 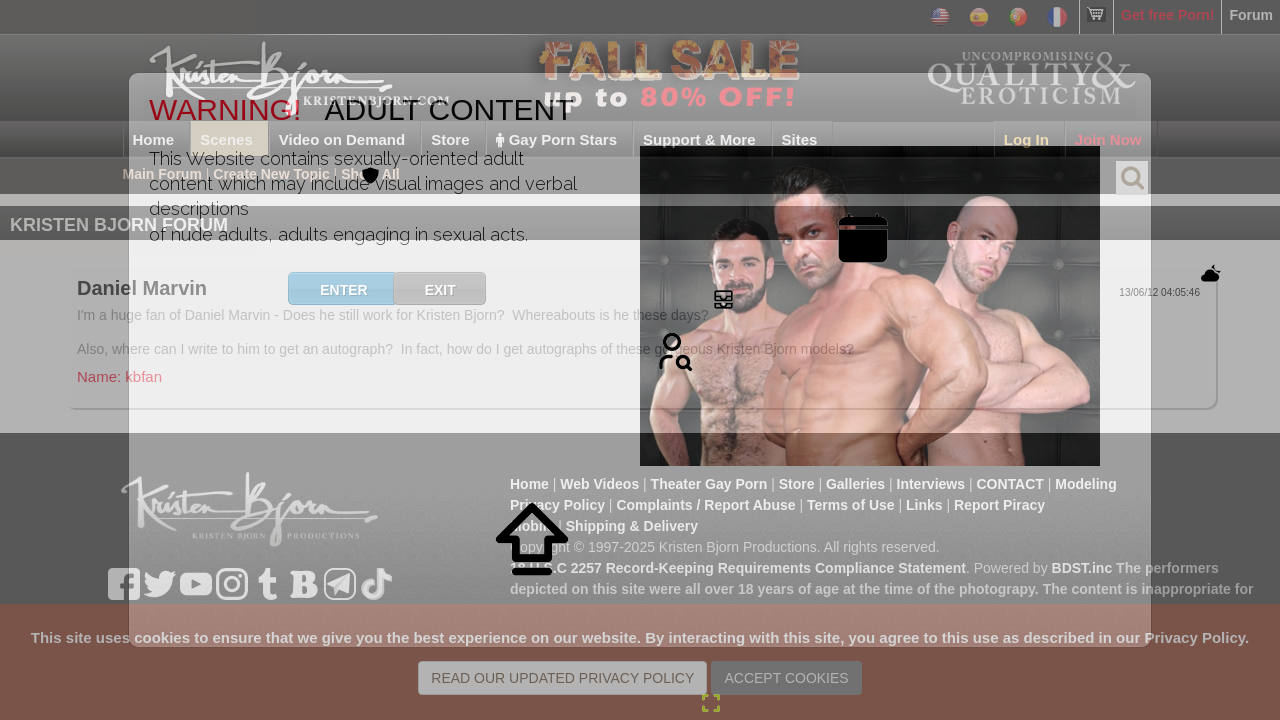 I want to click on view all inboxes in one place, so click(x=723, y=299).